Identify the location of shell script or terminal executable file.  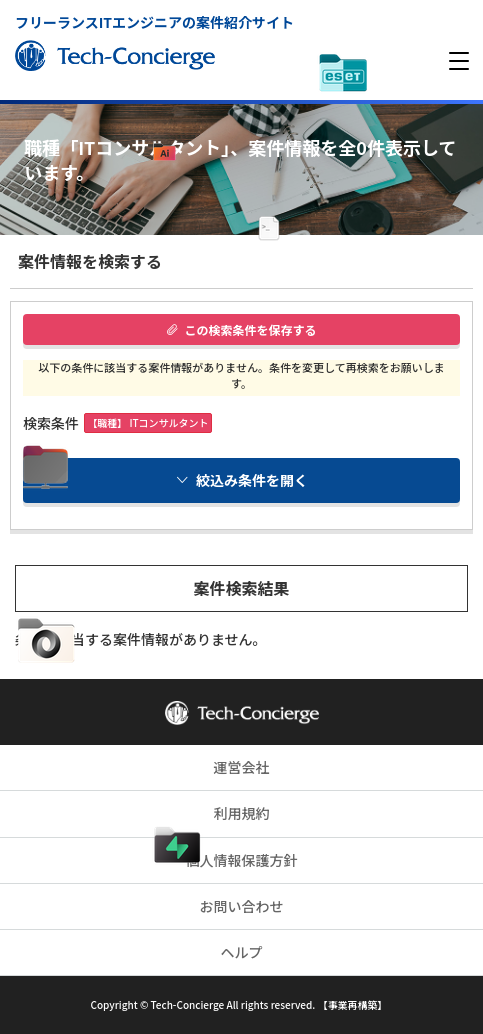
(269, 228).